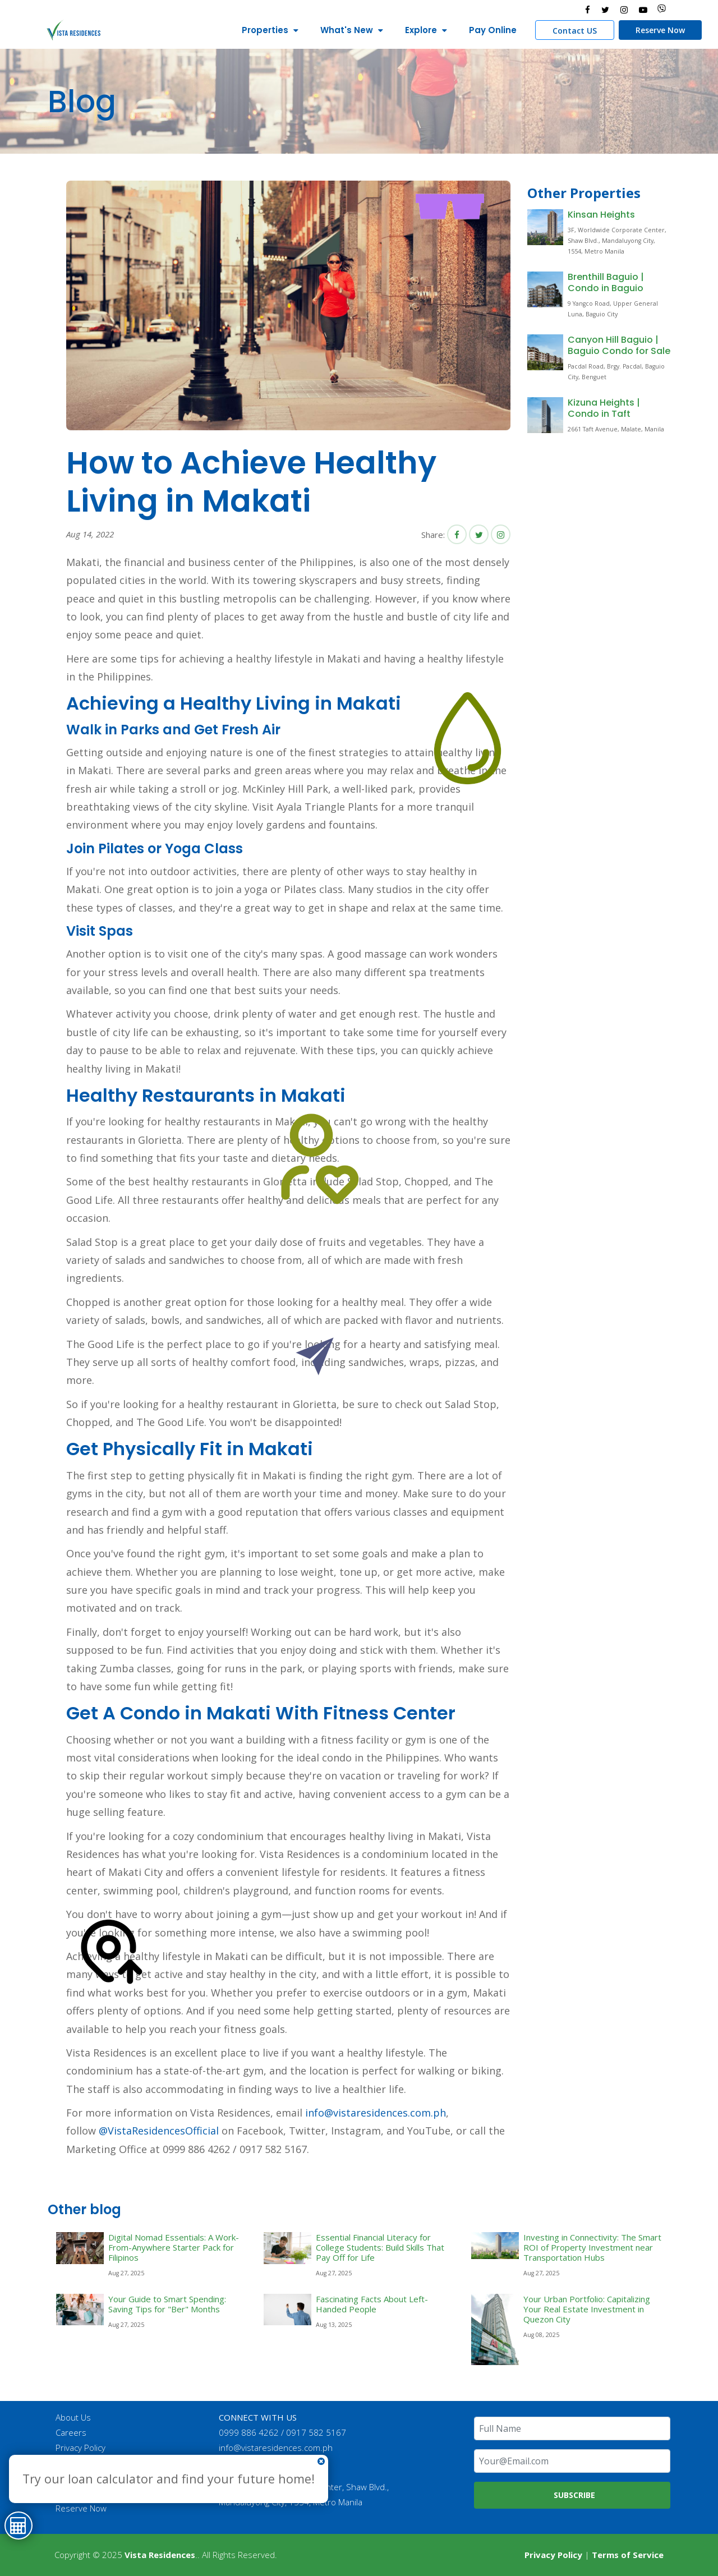  Describe the element at coordinates (311, 1157) in the screenshot. I see `add user to favorites` at that location.